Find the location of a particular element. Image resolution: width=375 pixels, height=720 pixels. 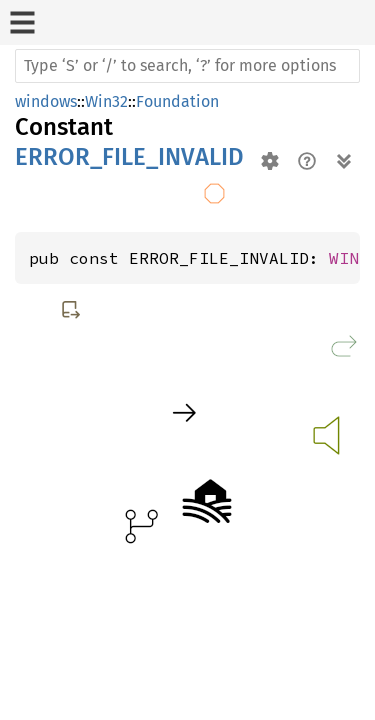

speaker with no audio output is located at coordinates (332, 435).